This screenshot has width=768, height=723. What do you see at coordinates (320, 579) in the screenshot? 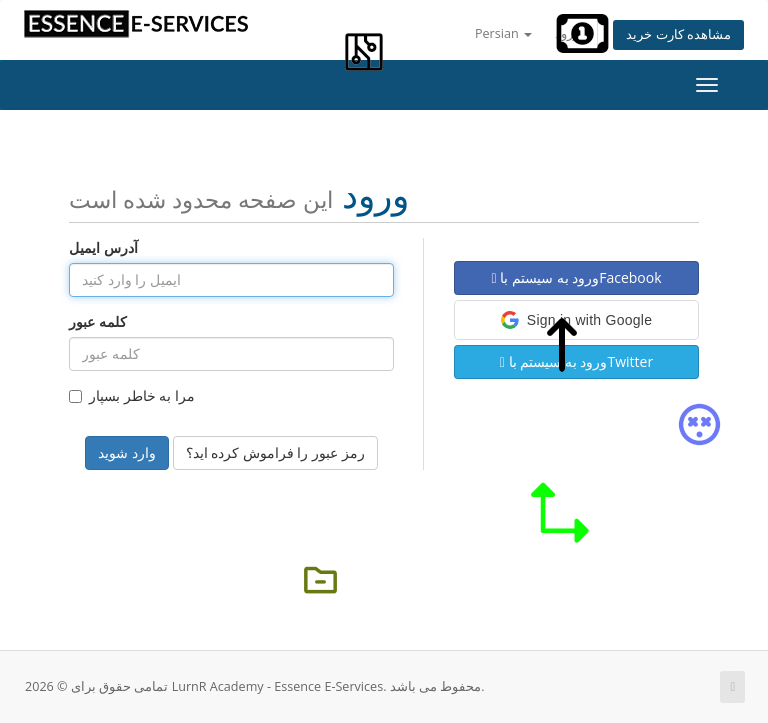
I see `remove a folder` at bounding box center [320, 579].